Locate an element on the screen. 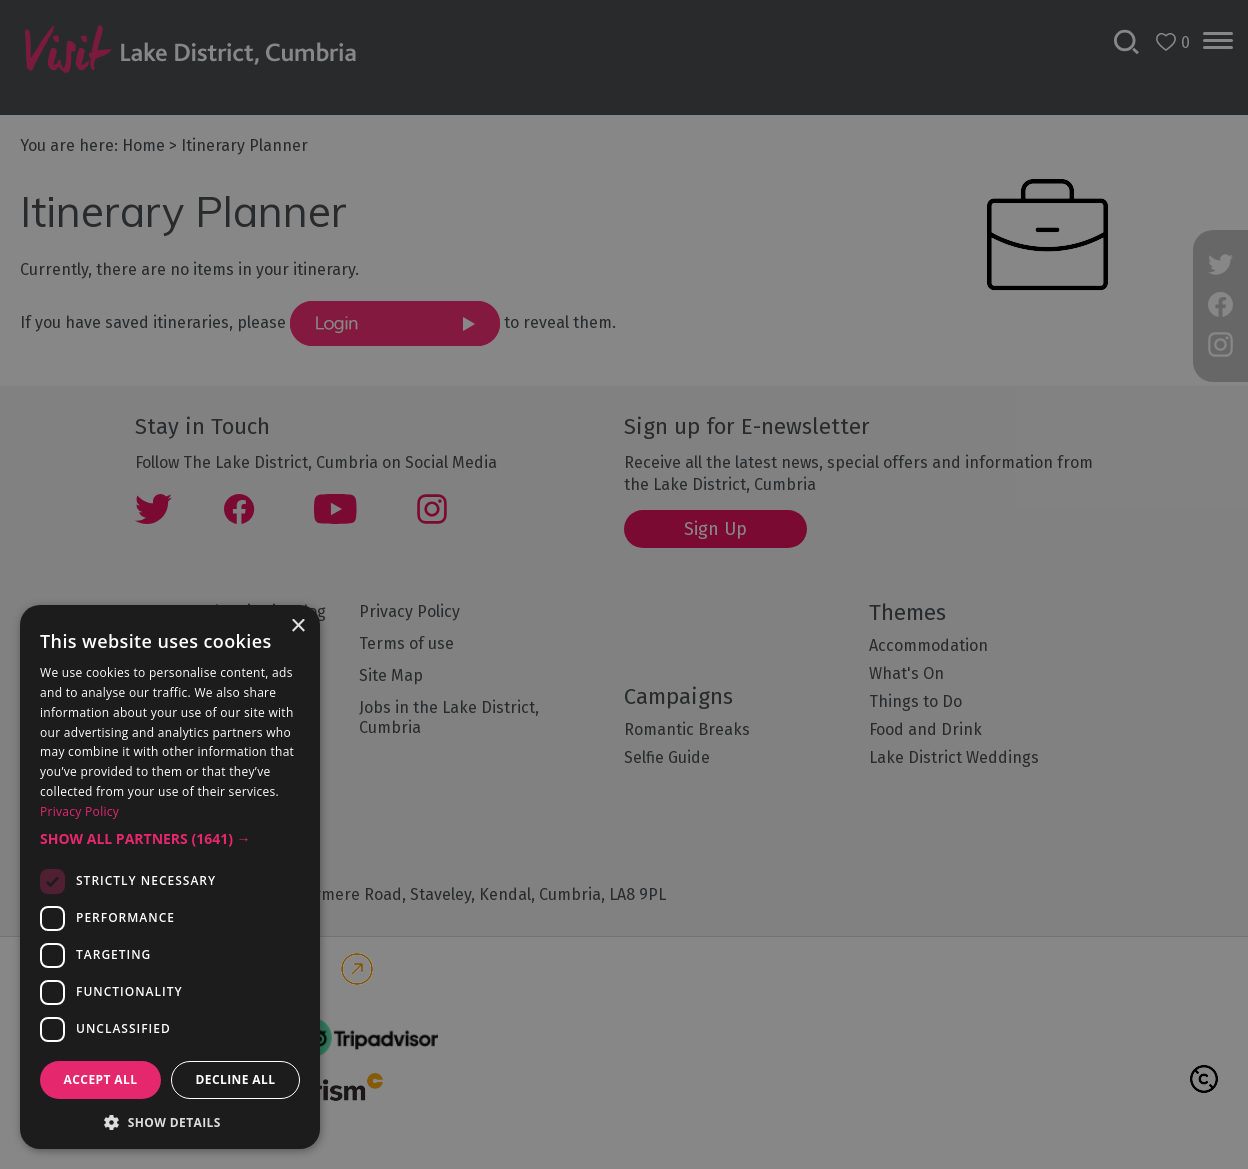  open link in new tab or window is located at coordinates (357, 969).